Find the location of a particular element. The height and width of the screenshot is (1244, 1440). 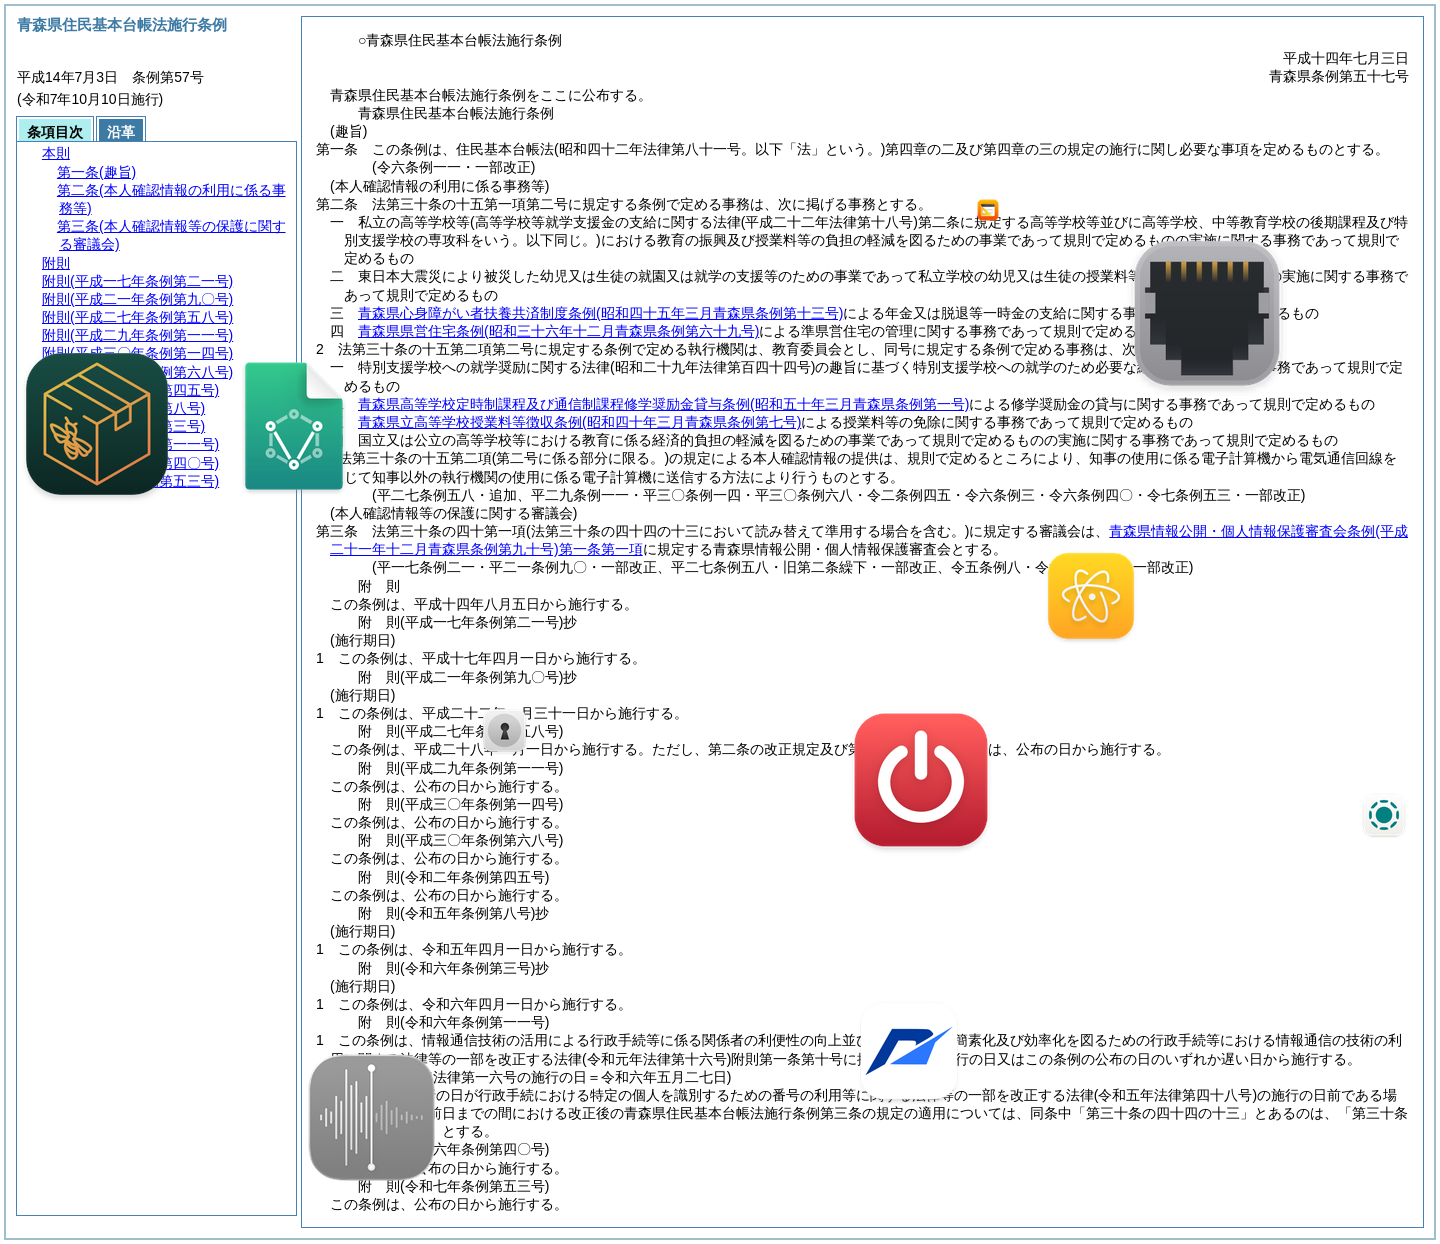

open atom beta text editor is located at coordinates (1091, 596).